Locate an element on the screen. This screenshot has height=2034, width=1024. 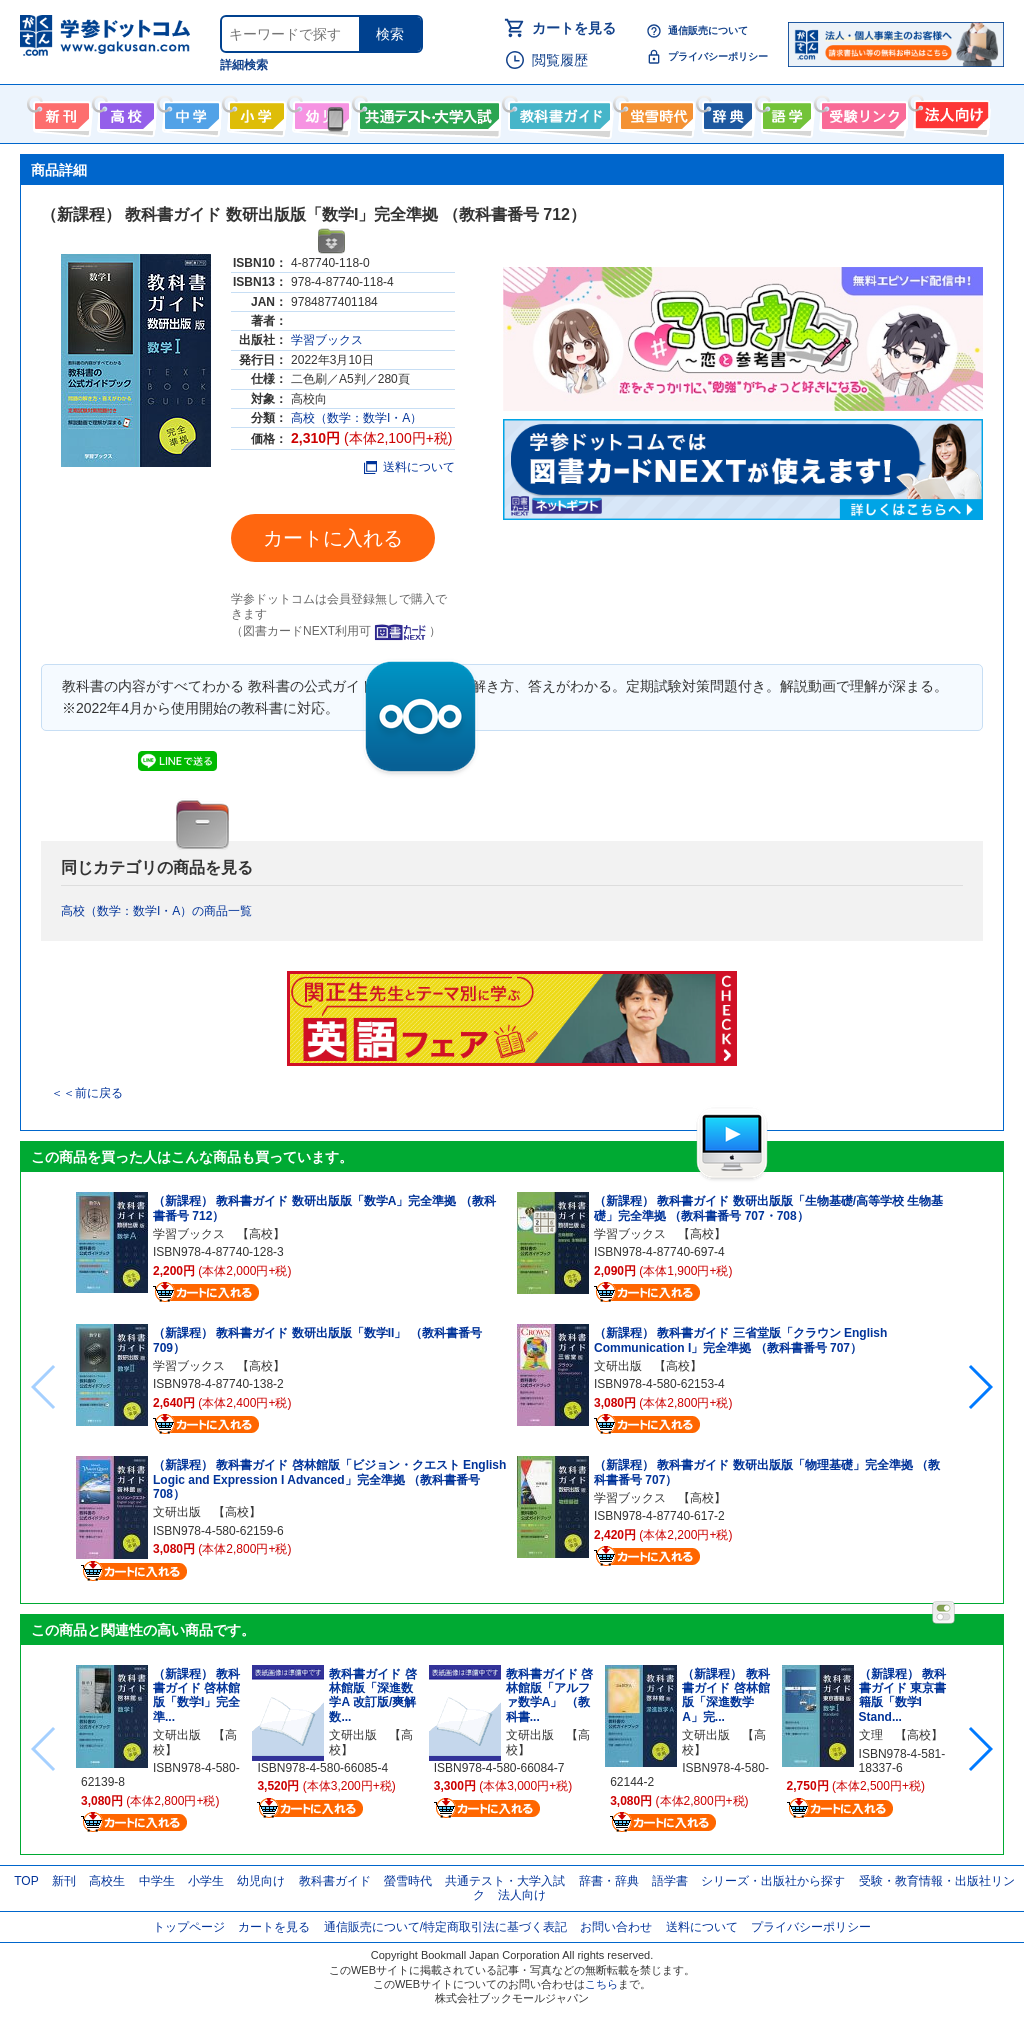
open your dropbox folder is located at coordinates (331, 240).